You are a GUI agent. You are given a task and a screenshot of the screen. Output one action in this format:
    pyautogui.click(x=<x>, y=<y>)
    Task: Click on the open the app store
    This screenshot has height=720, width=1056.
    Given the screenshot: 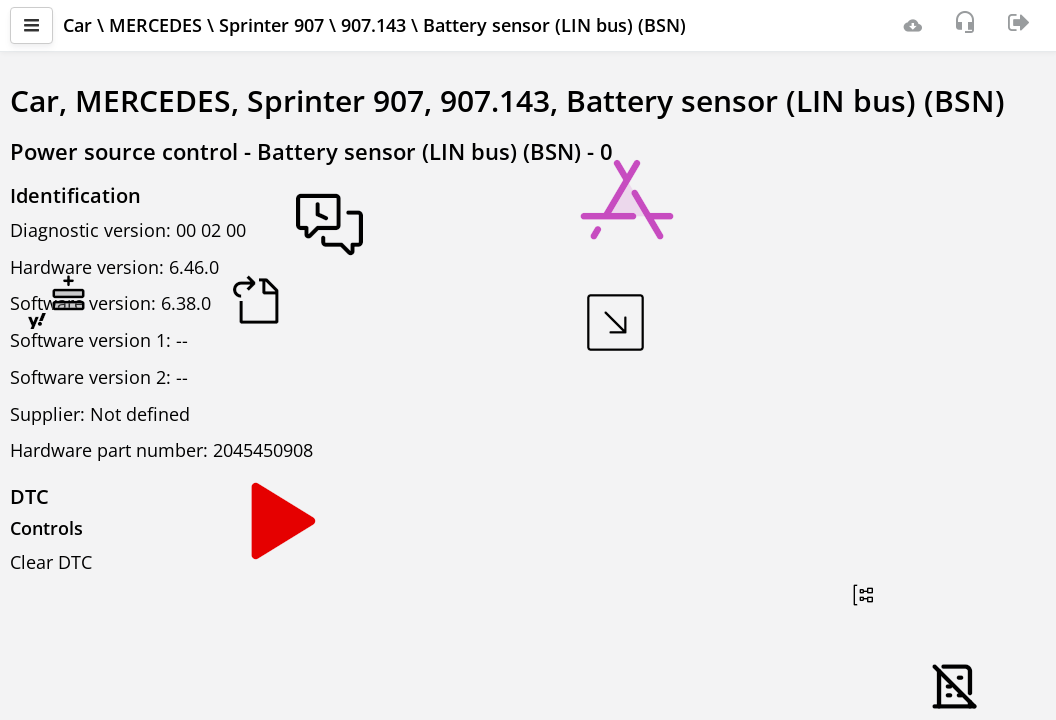 What is the action you would take?
    pyautogui.click(x=627, y=203)
    